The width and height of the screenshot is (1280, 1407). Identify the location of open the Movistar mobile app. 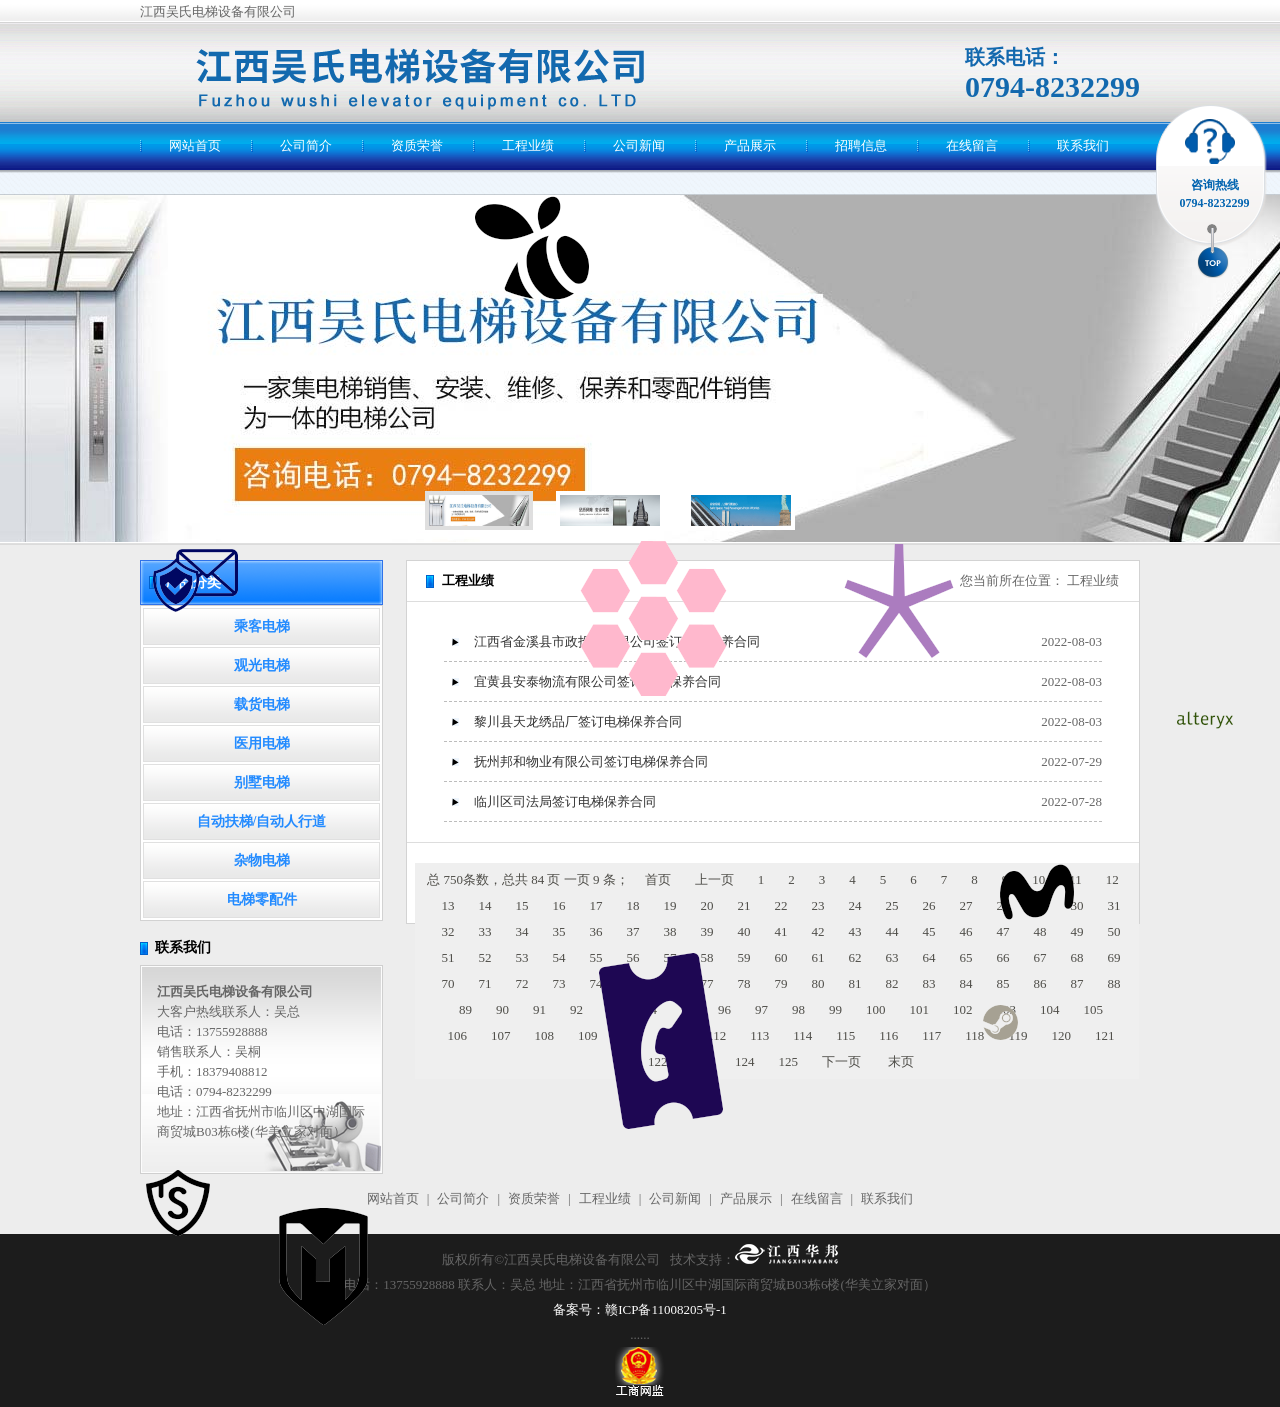
(1037, 892).